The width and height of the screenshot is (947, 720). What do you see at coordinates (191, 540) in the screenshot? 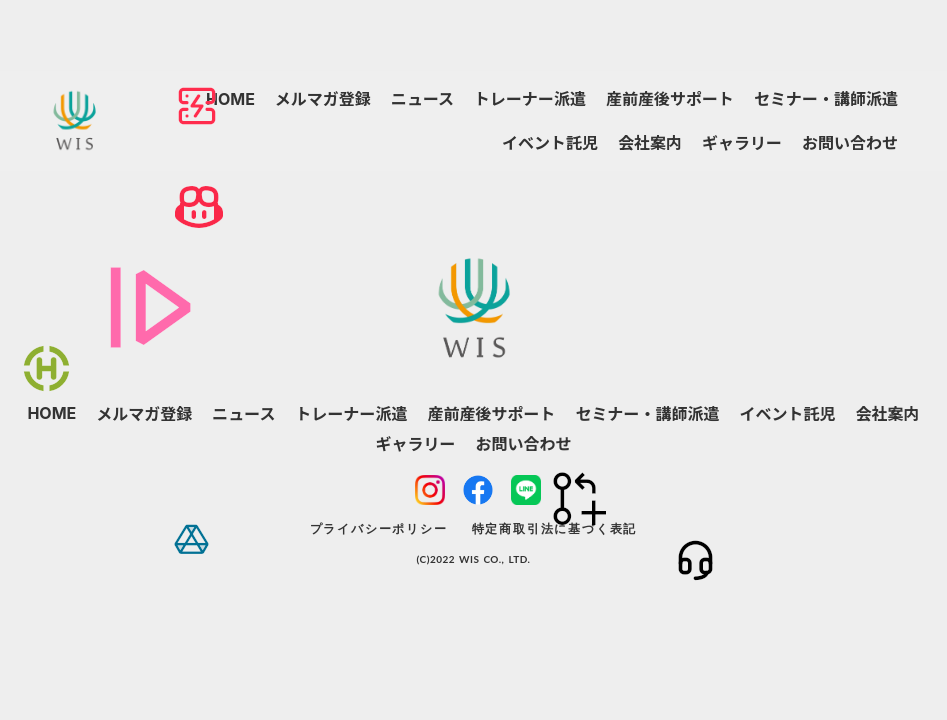
I see `open Google Drive` at bounding box center [191, 540].